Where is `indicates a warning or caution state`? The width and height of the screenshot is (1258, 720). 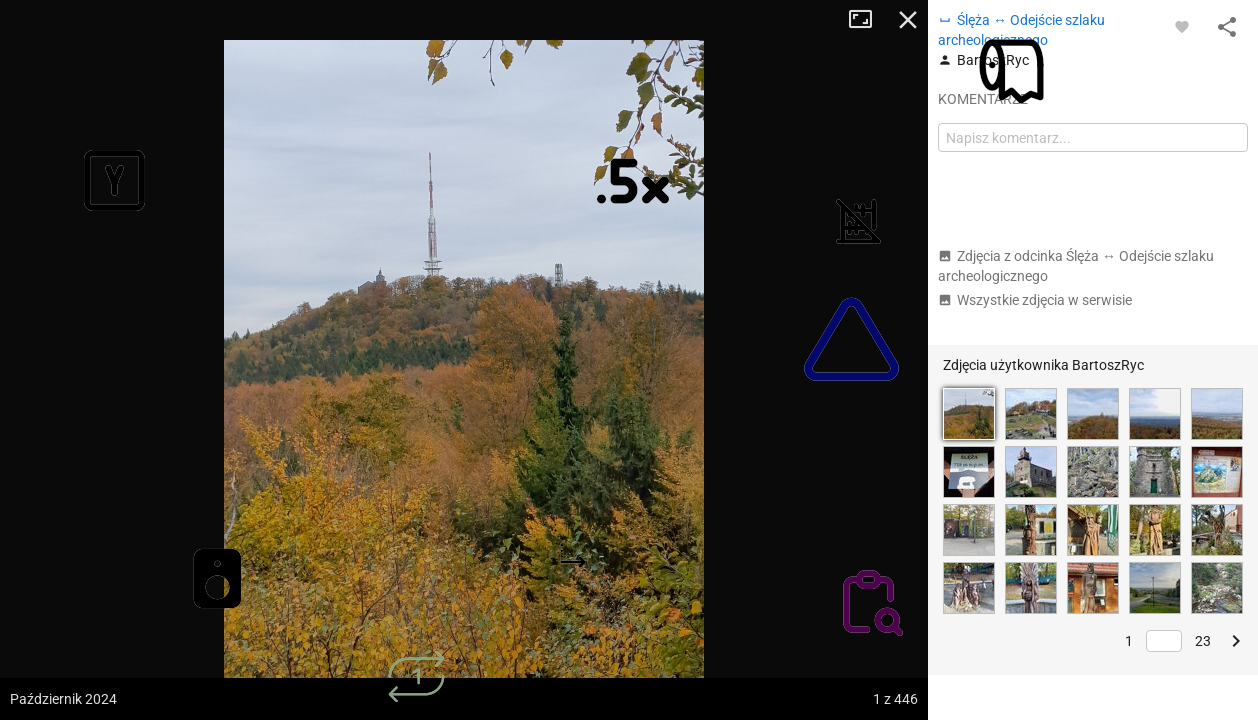 indicates a warning or caution state is located at coordinates (851, 339).